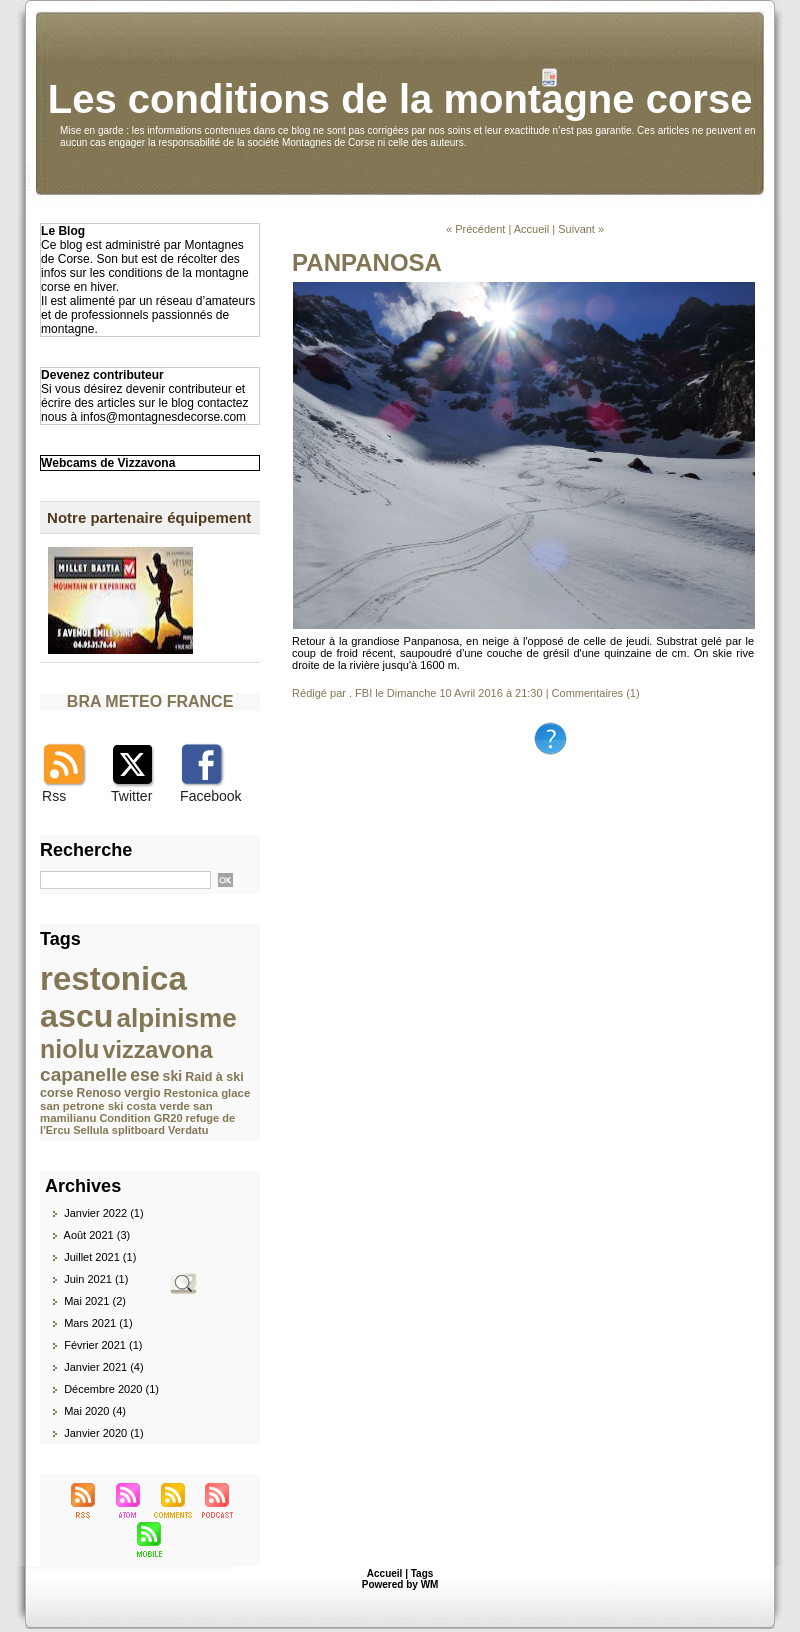 This screenshot has height=1632, width=800. Describe the element at coordinates (549, 77) in the screenshot. I see `open evince document viewer` at that location.